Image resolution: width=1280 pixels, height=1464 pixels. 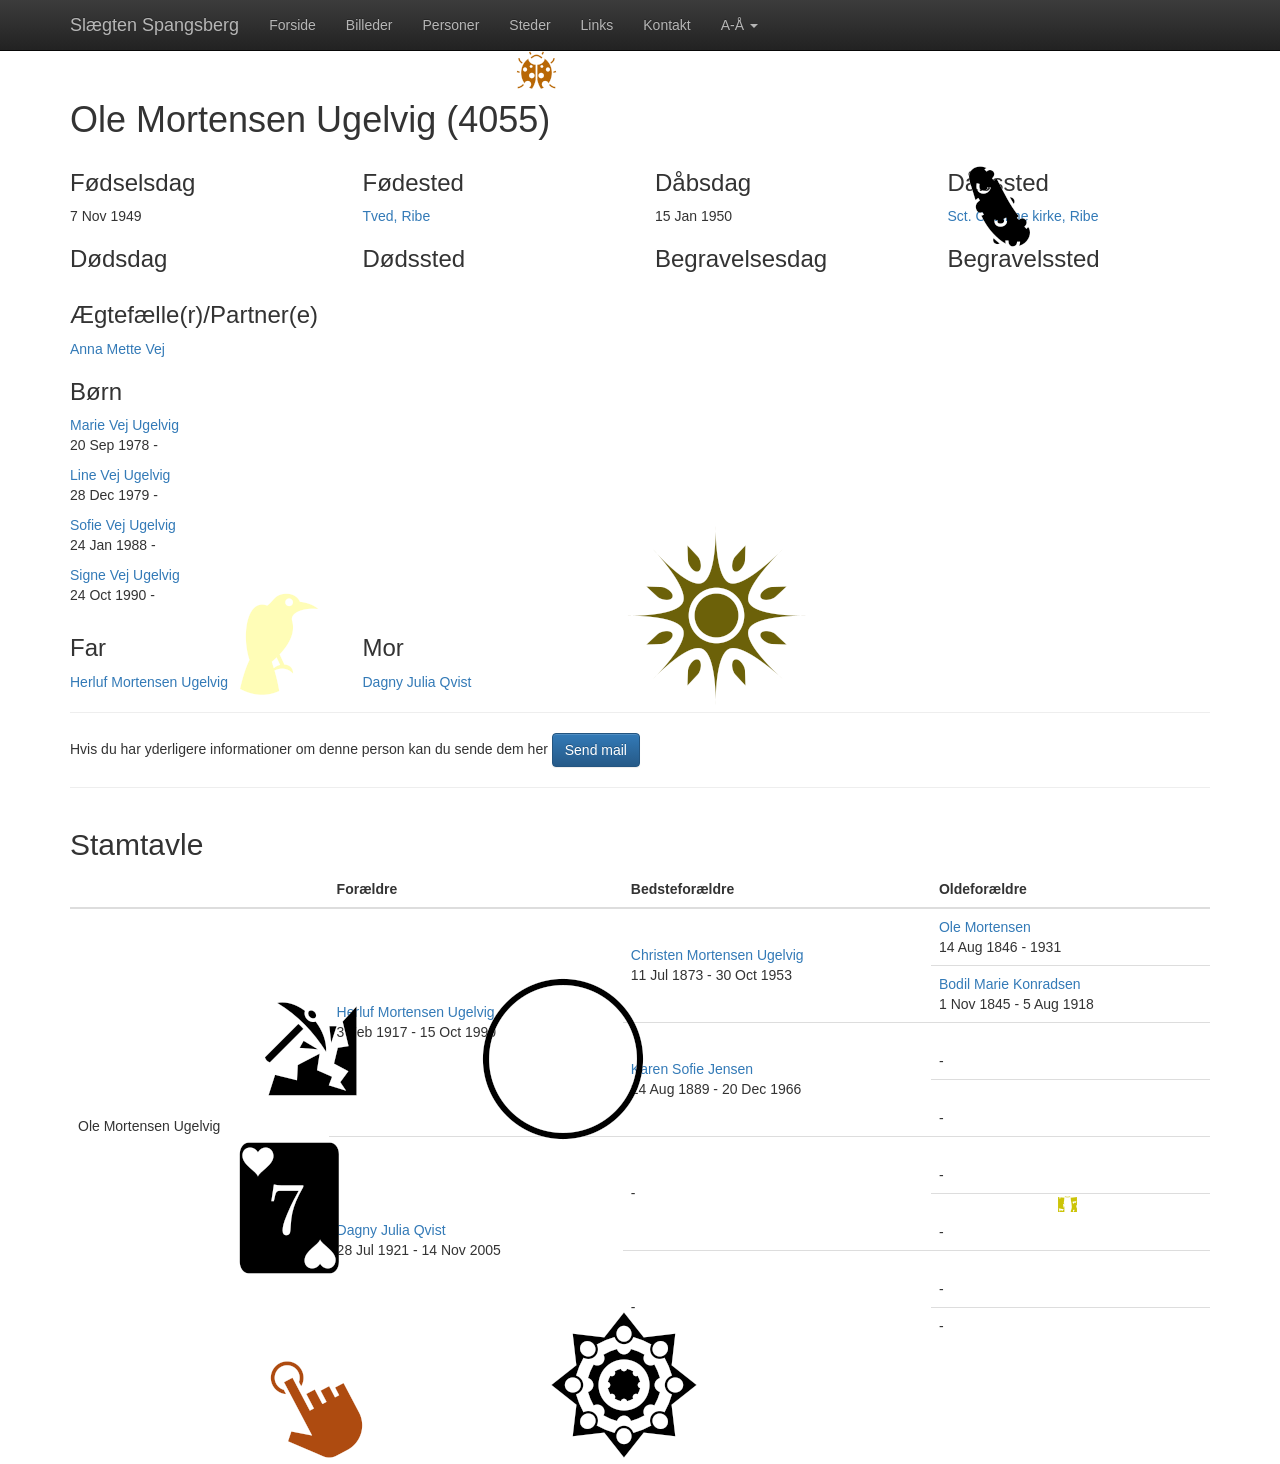 What do you see at coordinates (536, 71) in the screenshot?
I see `indicates a bug or issue in the system` at bounding box center [536, 71].